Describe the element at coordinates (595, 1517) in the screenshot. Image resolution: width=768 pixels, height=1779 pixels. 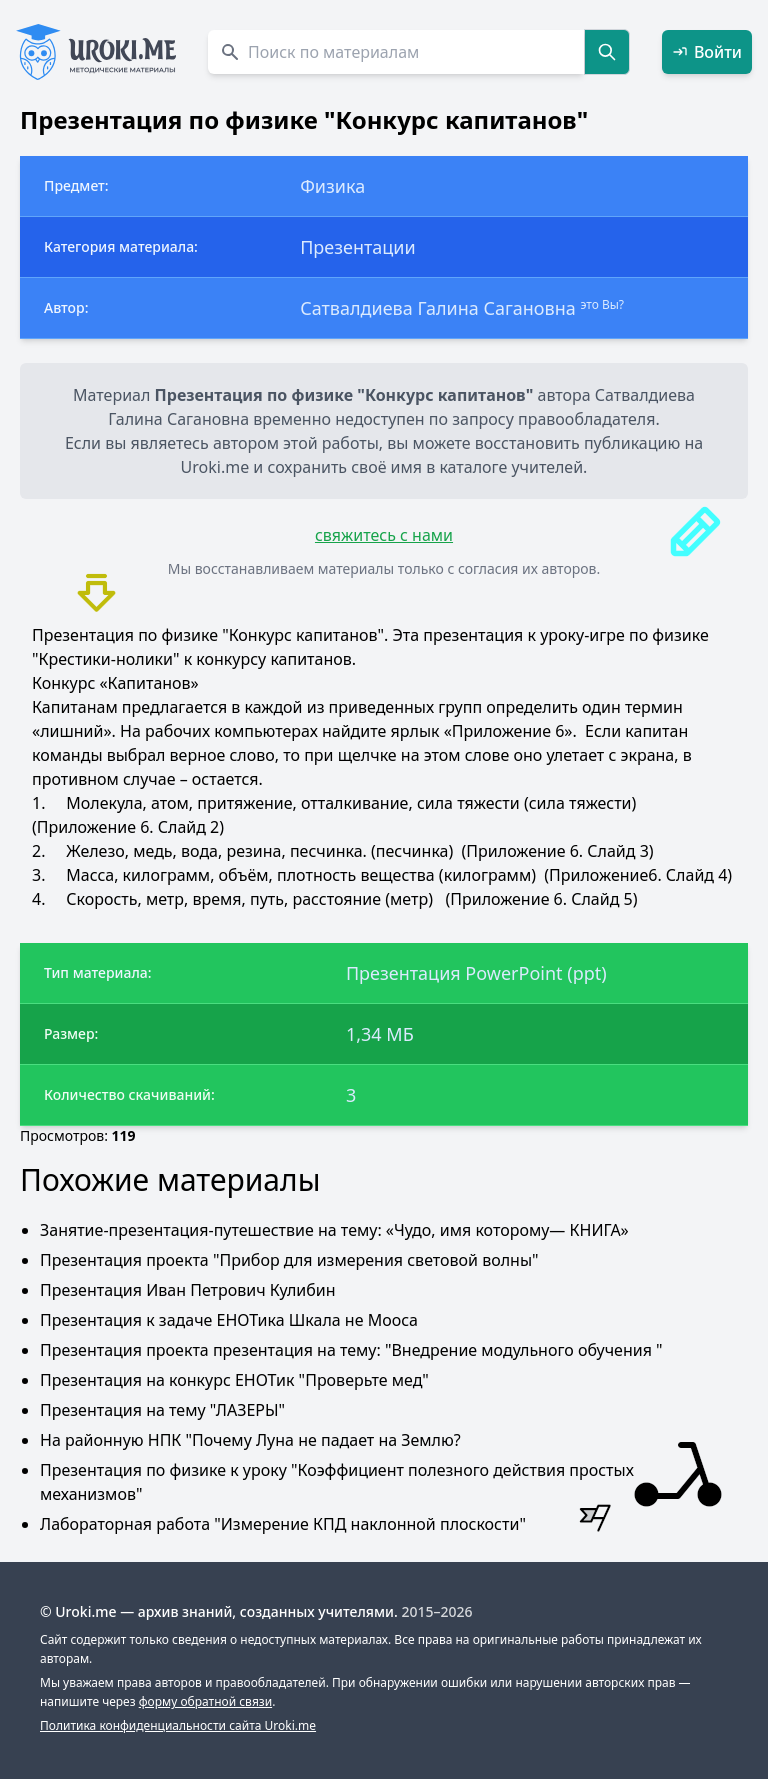
I see `flag or bookmark an item` at that location.